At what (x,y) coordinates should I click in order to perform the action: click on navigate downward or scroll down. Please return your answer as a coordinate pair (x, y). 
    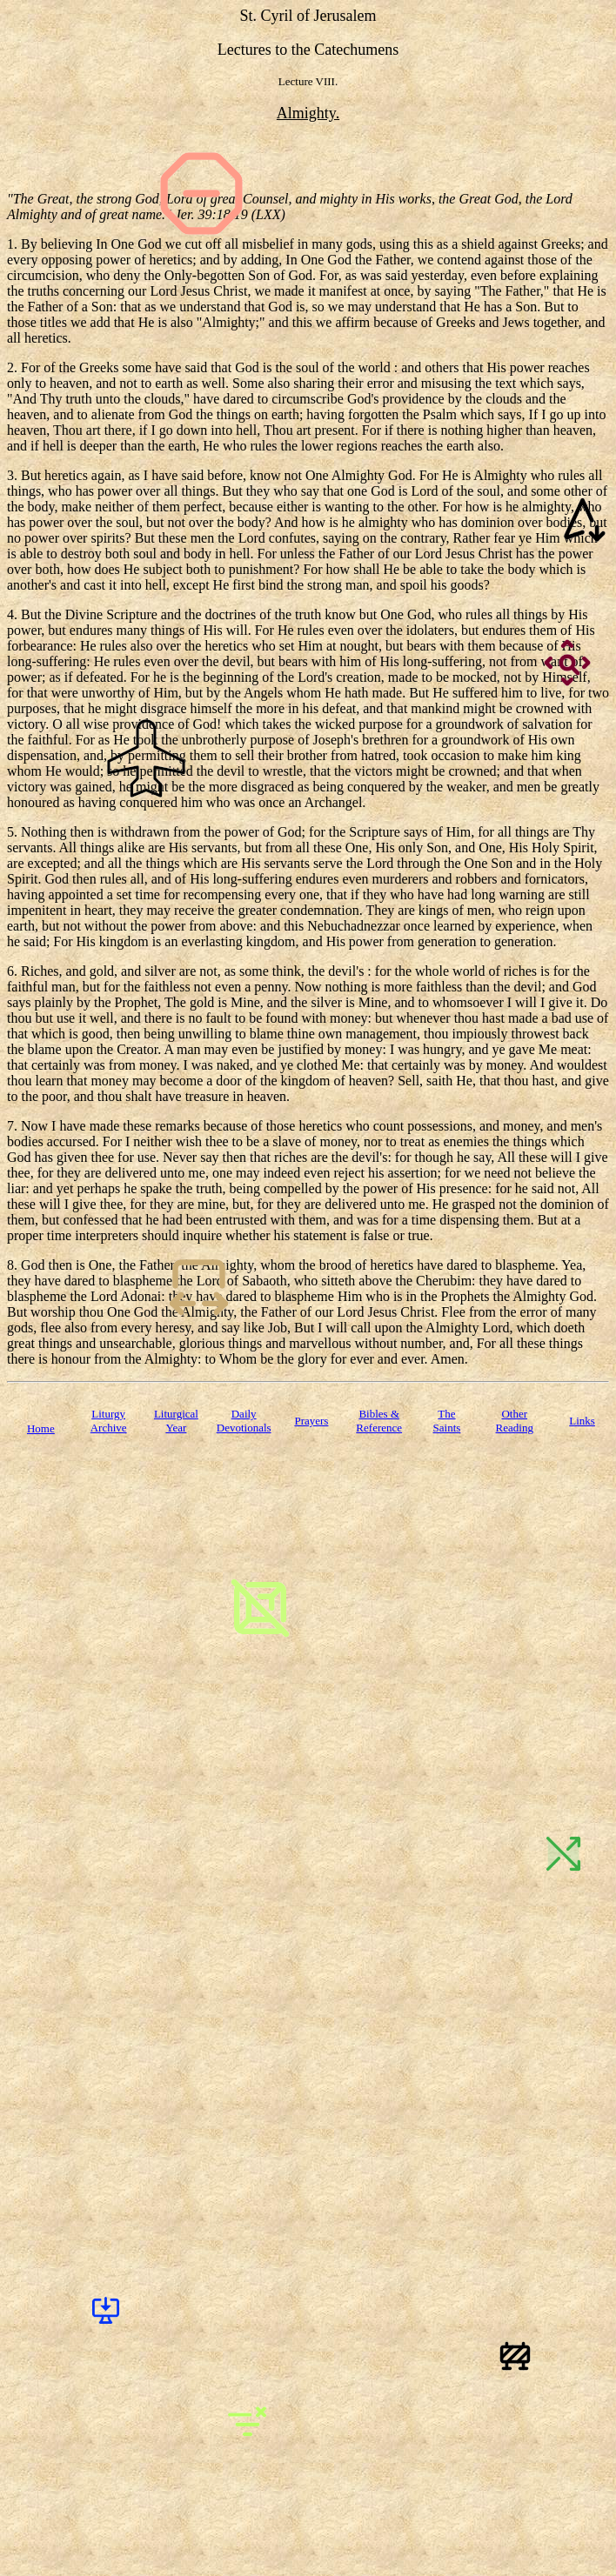
    Looking at the image, I should click on (582, 518).